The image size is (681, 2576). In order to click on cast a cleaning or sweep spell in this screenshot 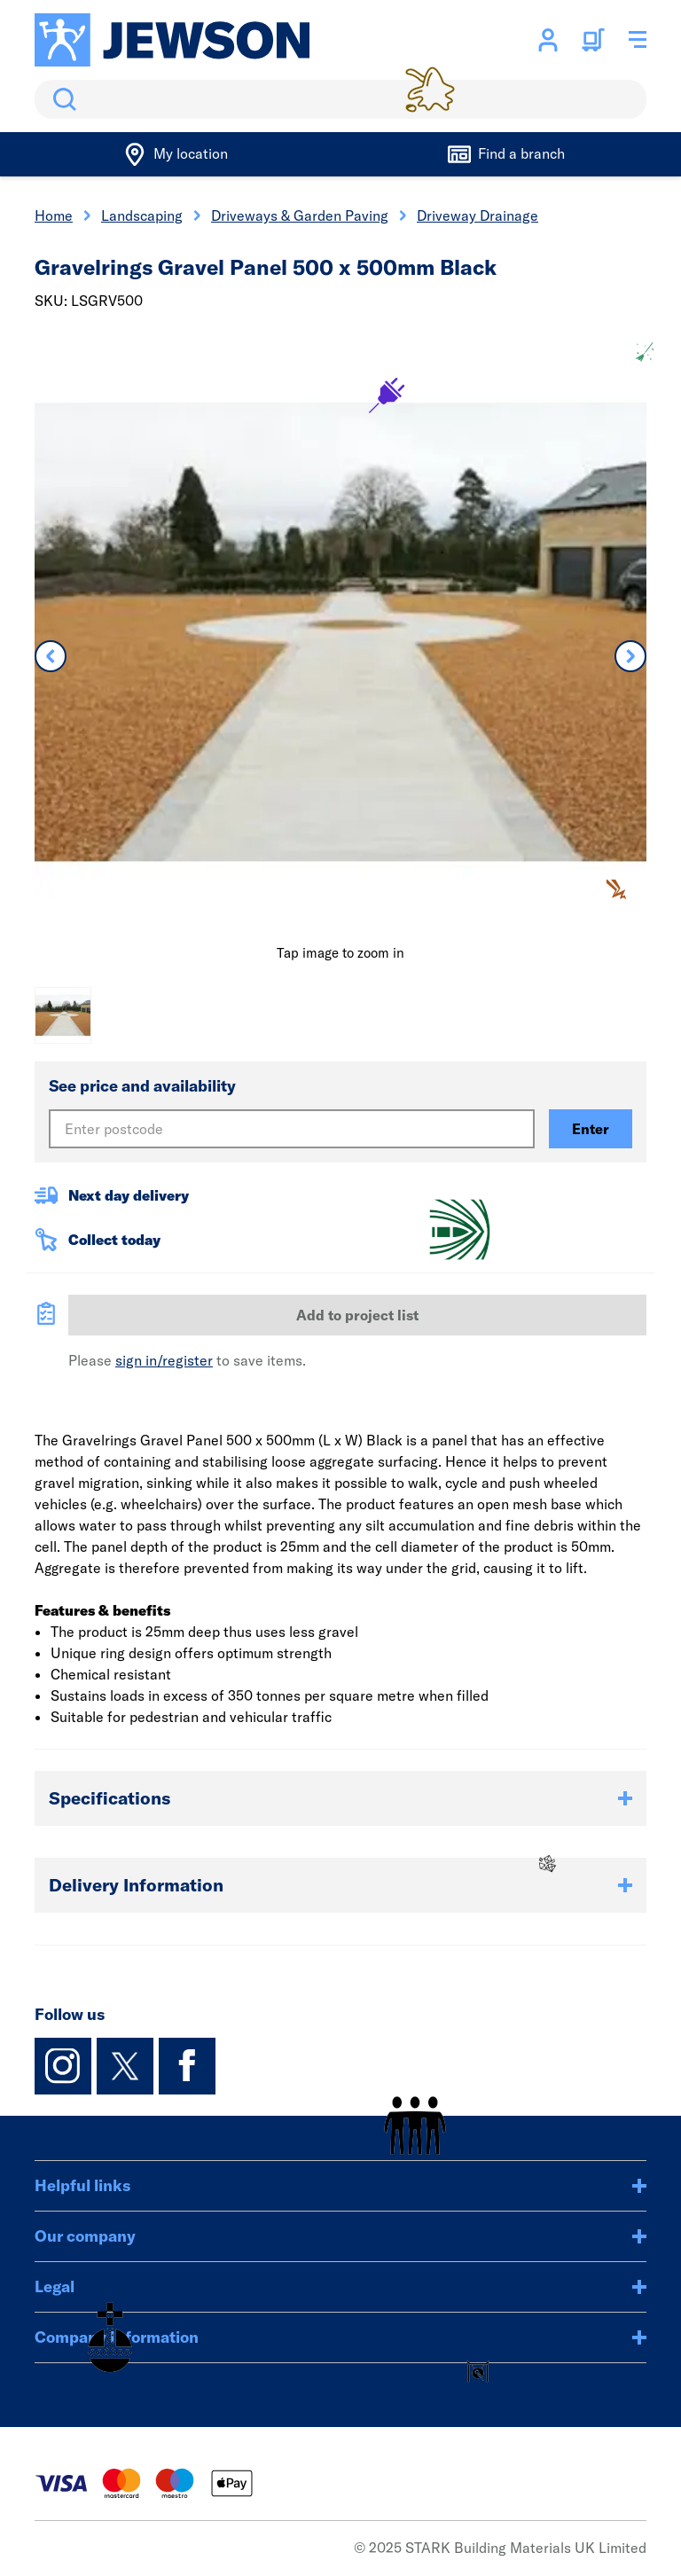, I will do `click(645, 352)`.